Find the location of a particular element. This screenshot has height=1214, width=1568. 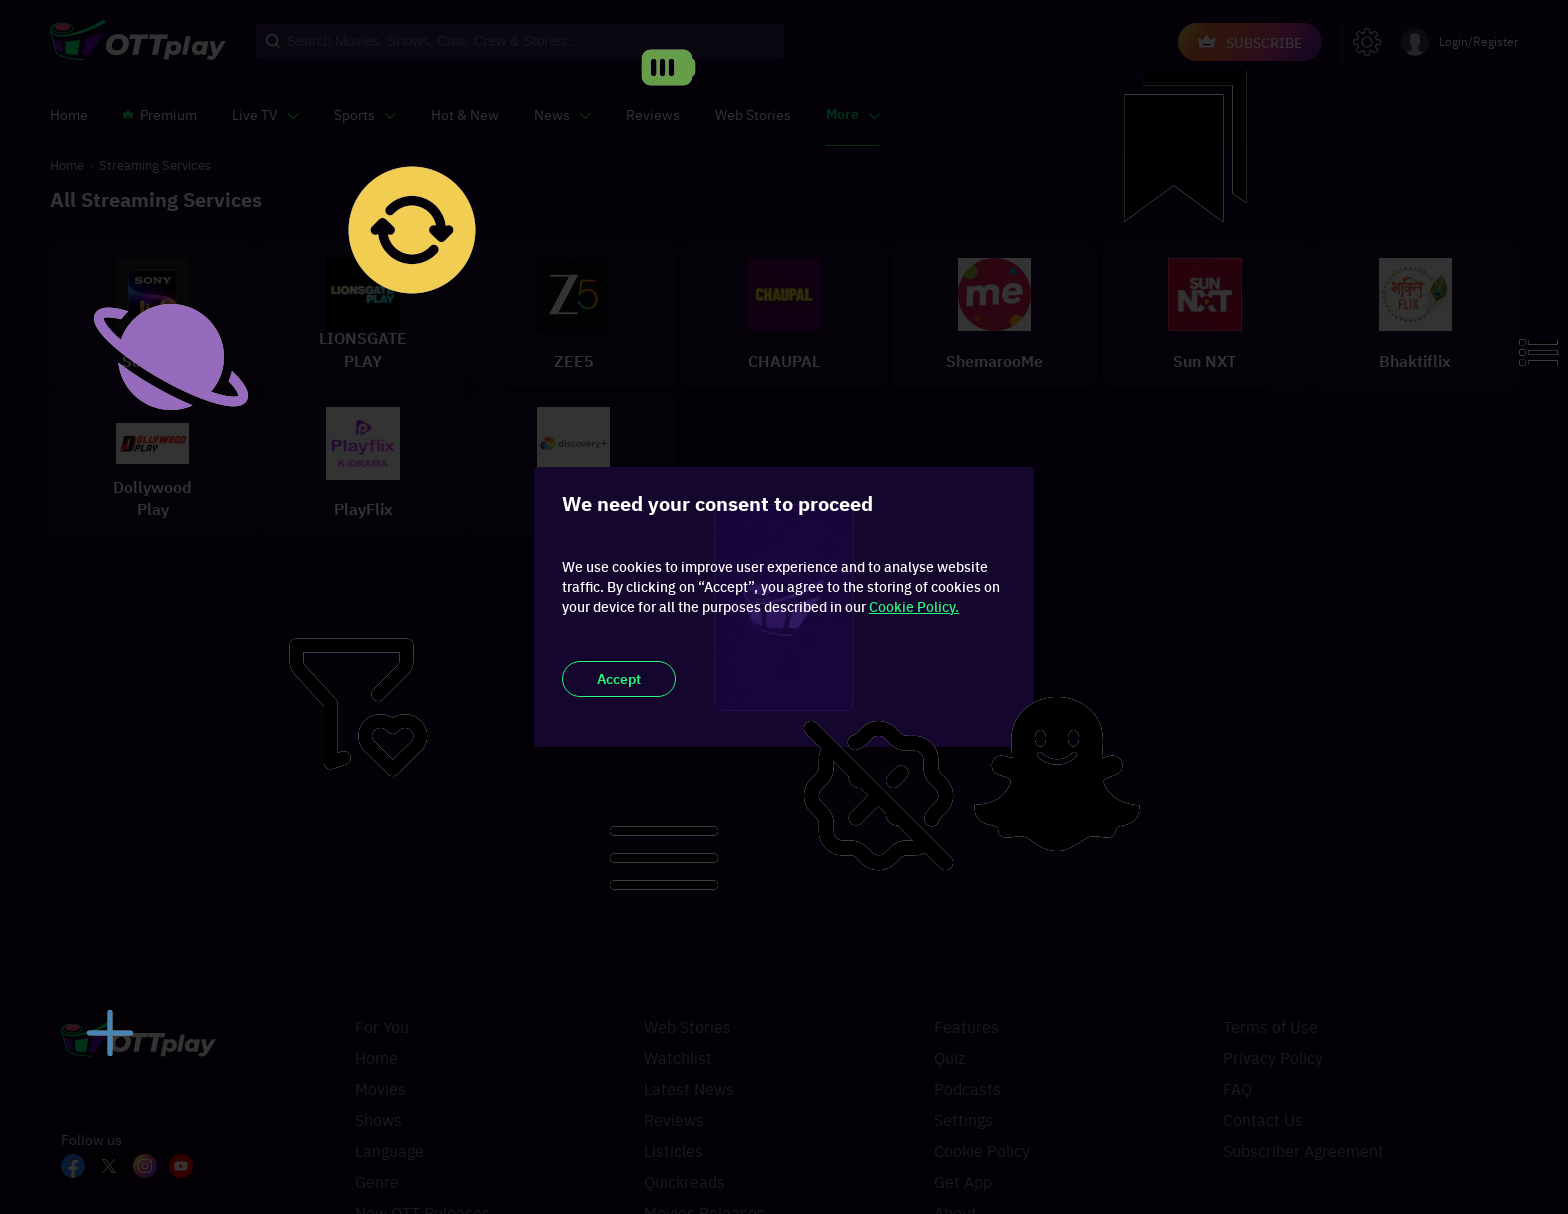

explore global or worldwide content is located at coordinates (171, 357).